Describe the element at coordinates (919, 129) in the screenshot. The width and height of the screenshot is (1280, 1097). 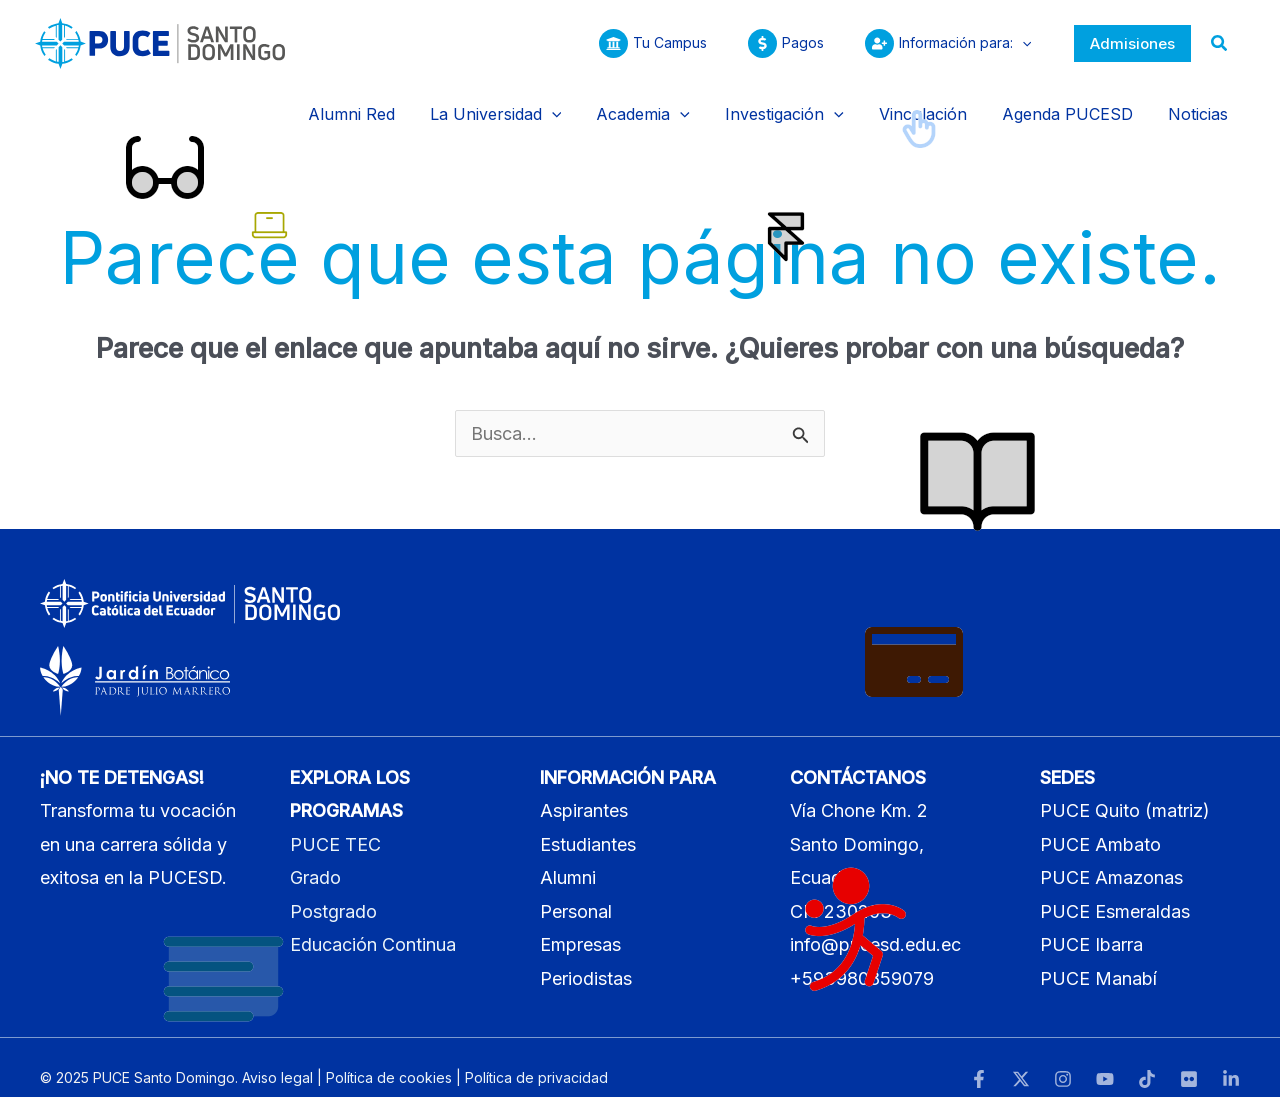
I see `tap or click to interact` at that location.